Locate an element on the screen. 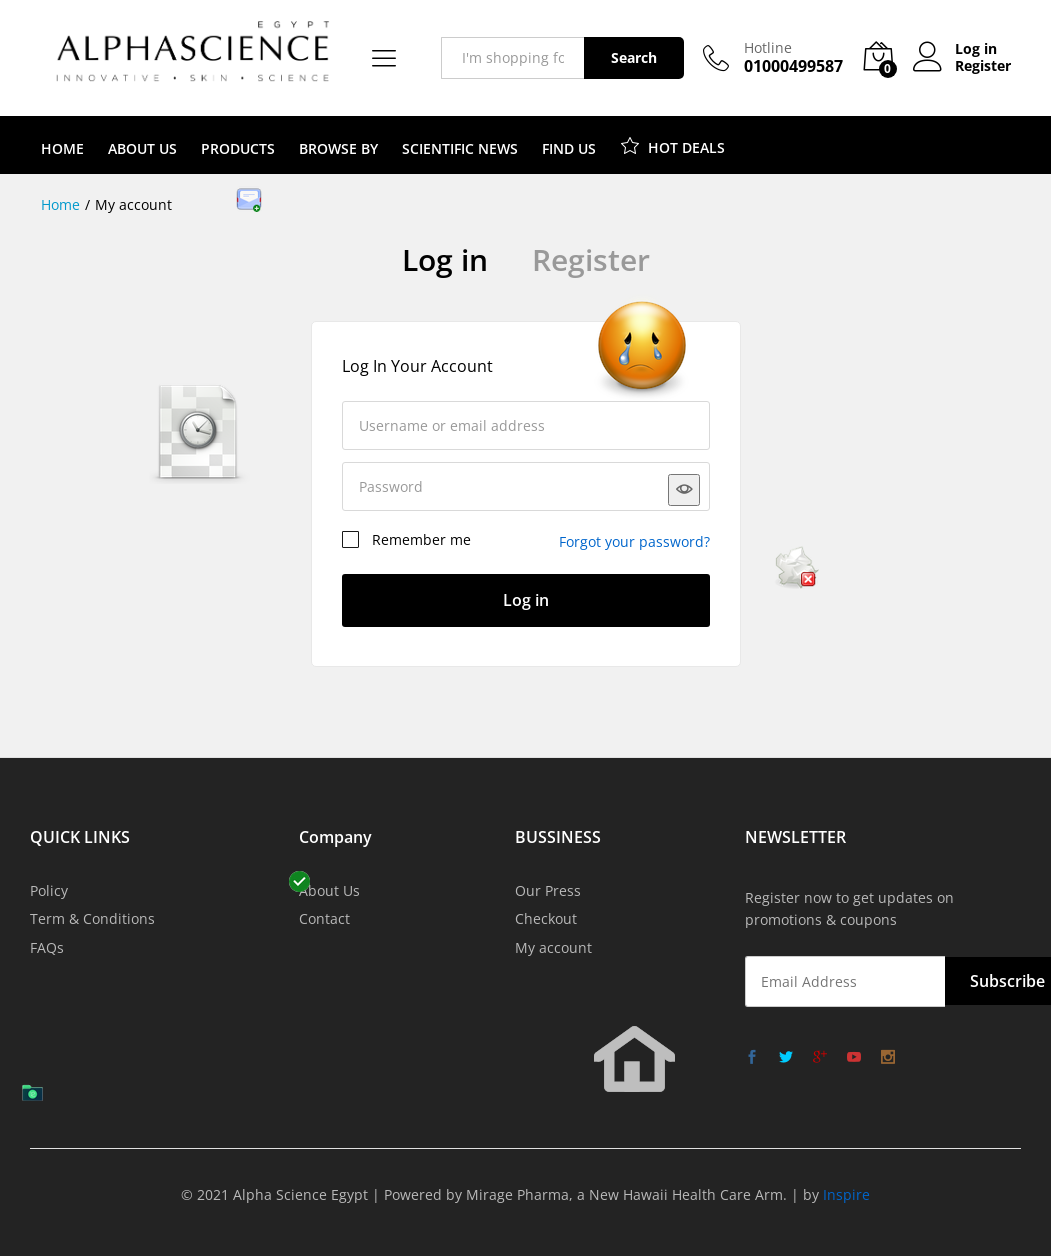  navigate to home screen or directory is located at coordinates (634, 1061).